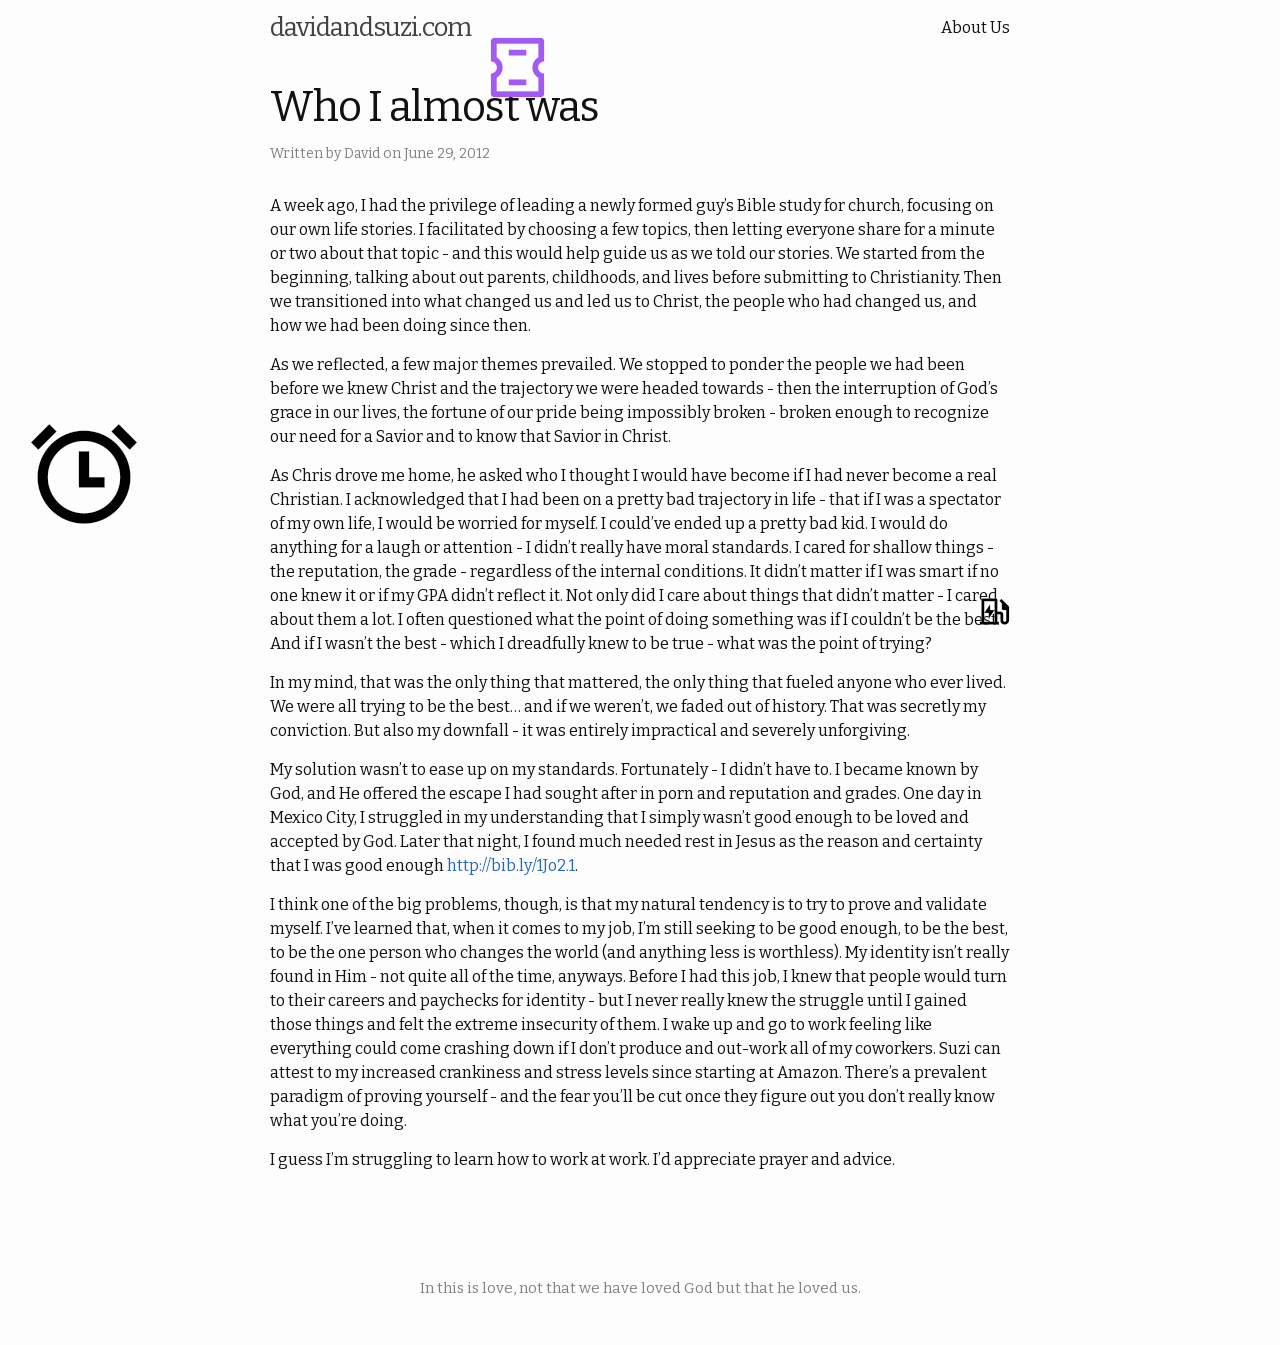 The width and height of the screenshot is (1280, 1345). I want to click on view available coupons or discounts, so click(517, 67).